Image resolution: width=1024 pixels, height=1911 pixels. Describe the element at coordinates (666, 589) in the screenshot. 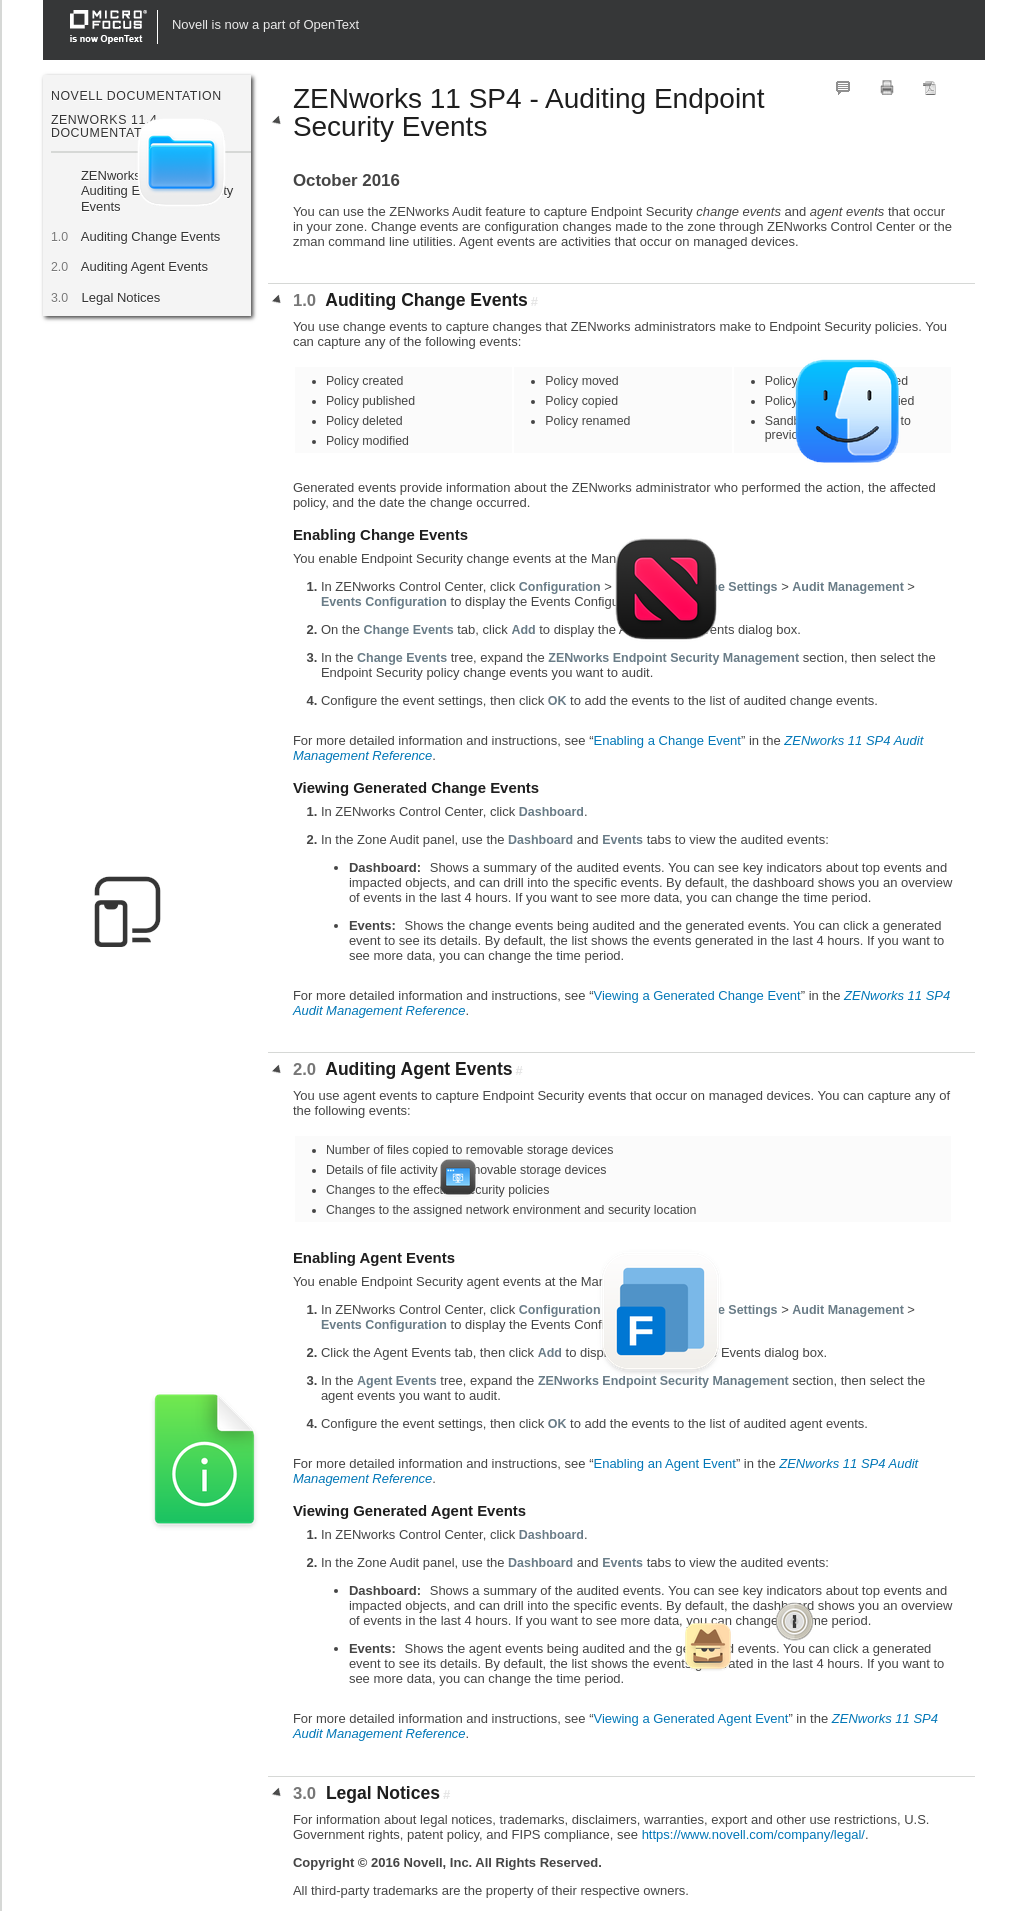

I see `open the Apple News app` at that location.